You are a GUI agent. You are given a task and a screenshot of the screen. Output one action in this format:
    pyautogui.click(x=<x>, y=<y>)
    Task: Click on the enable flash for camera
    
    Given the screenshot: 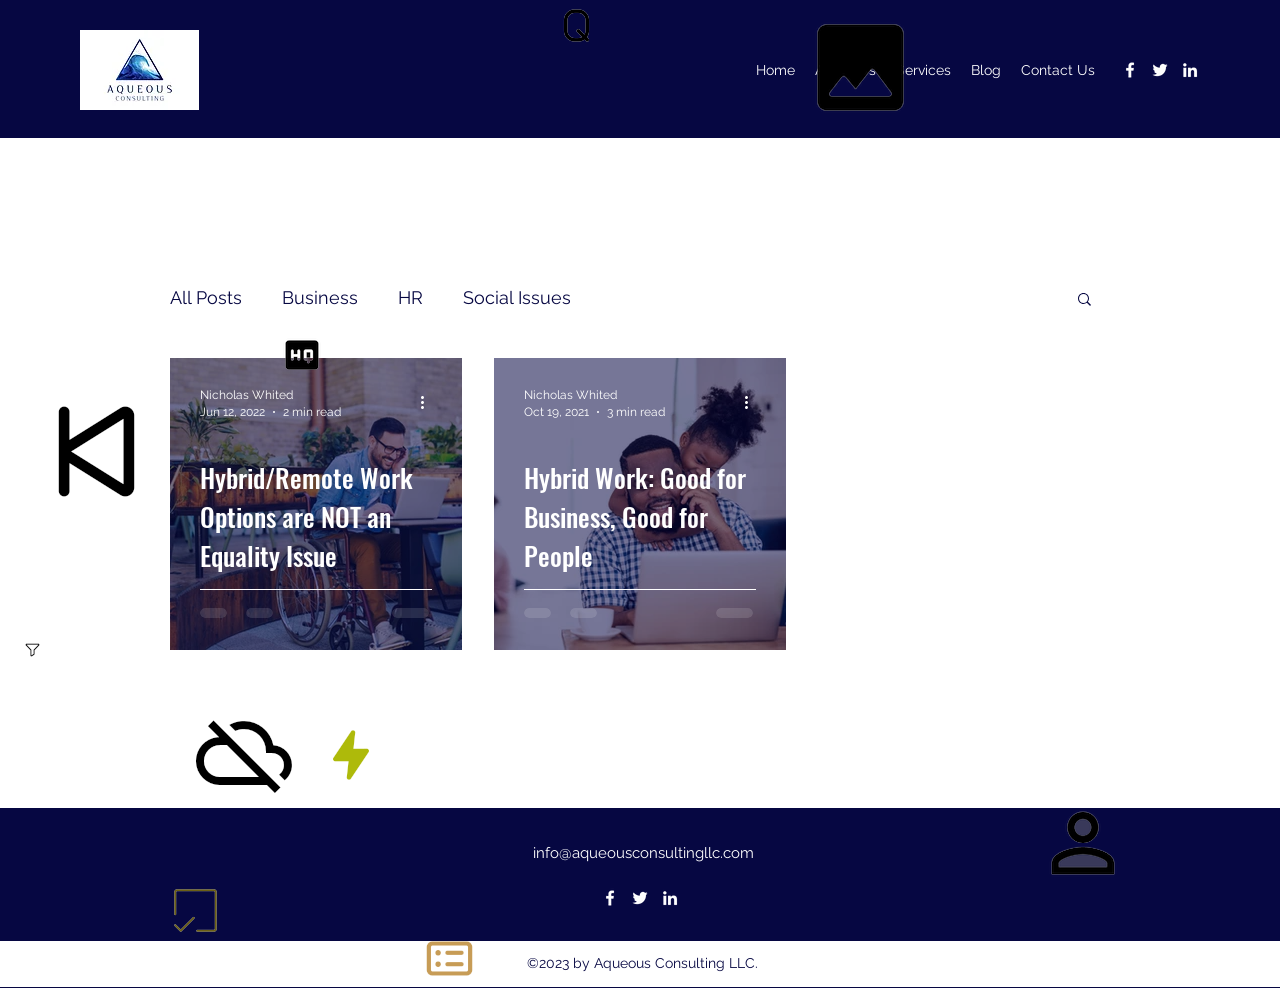 What is the action you would take?
    pyautogui.click(x=351, y=755)
    